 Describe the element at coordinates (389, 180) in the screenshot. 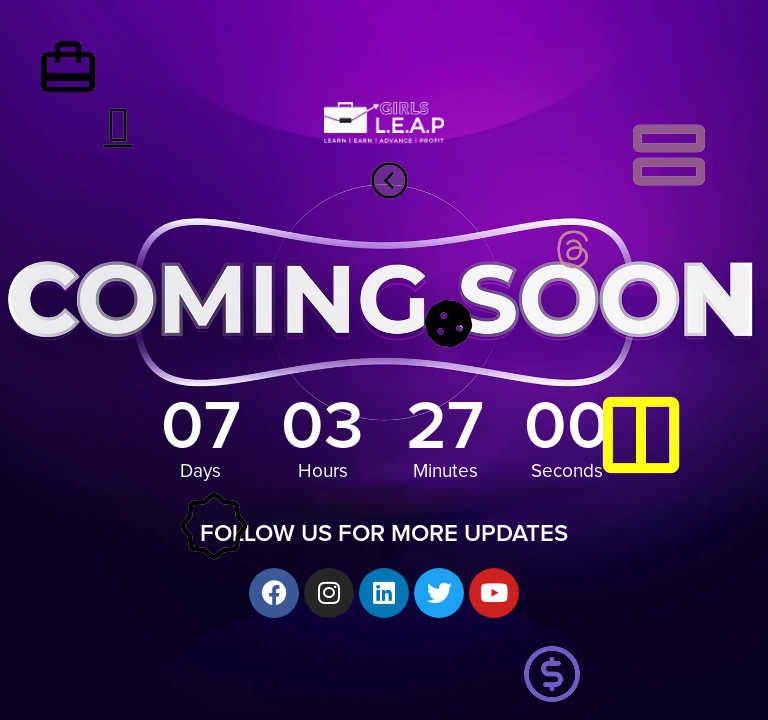

I see `go back to the previous screen` at that location.